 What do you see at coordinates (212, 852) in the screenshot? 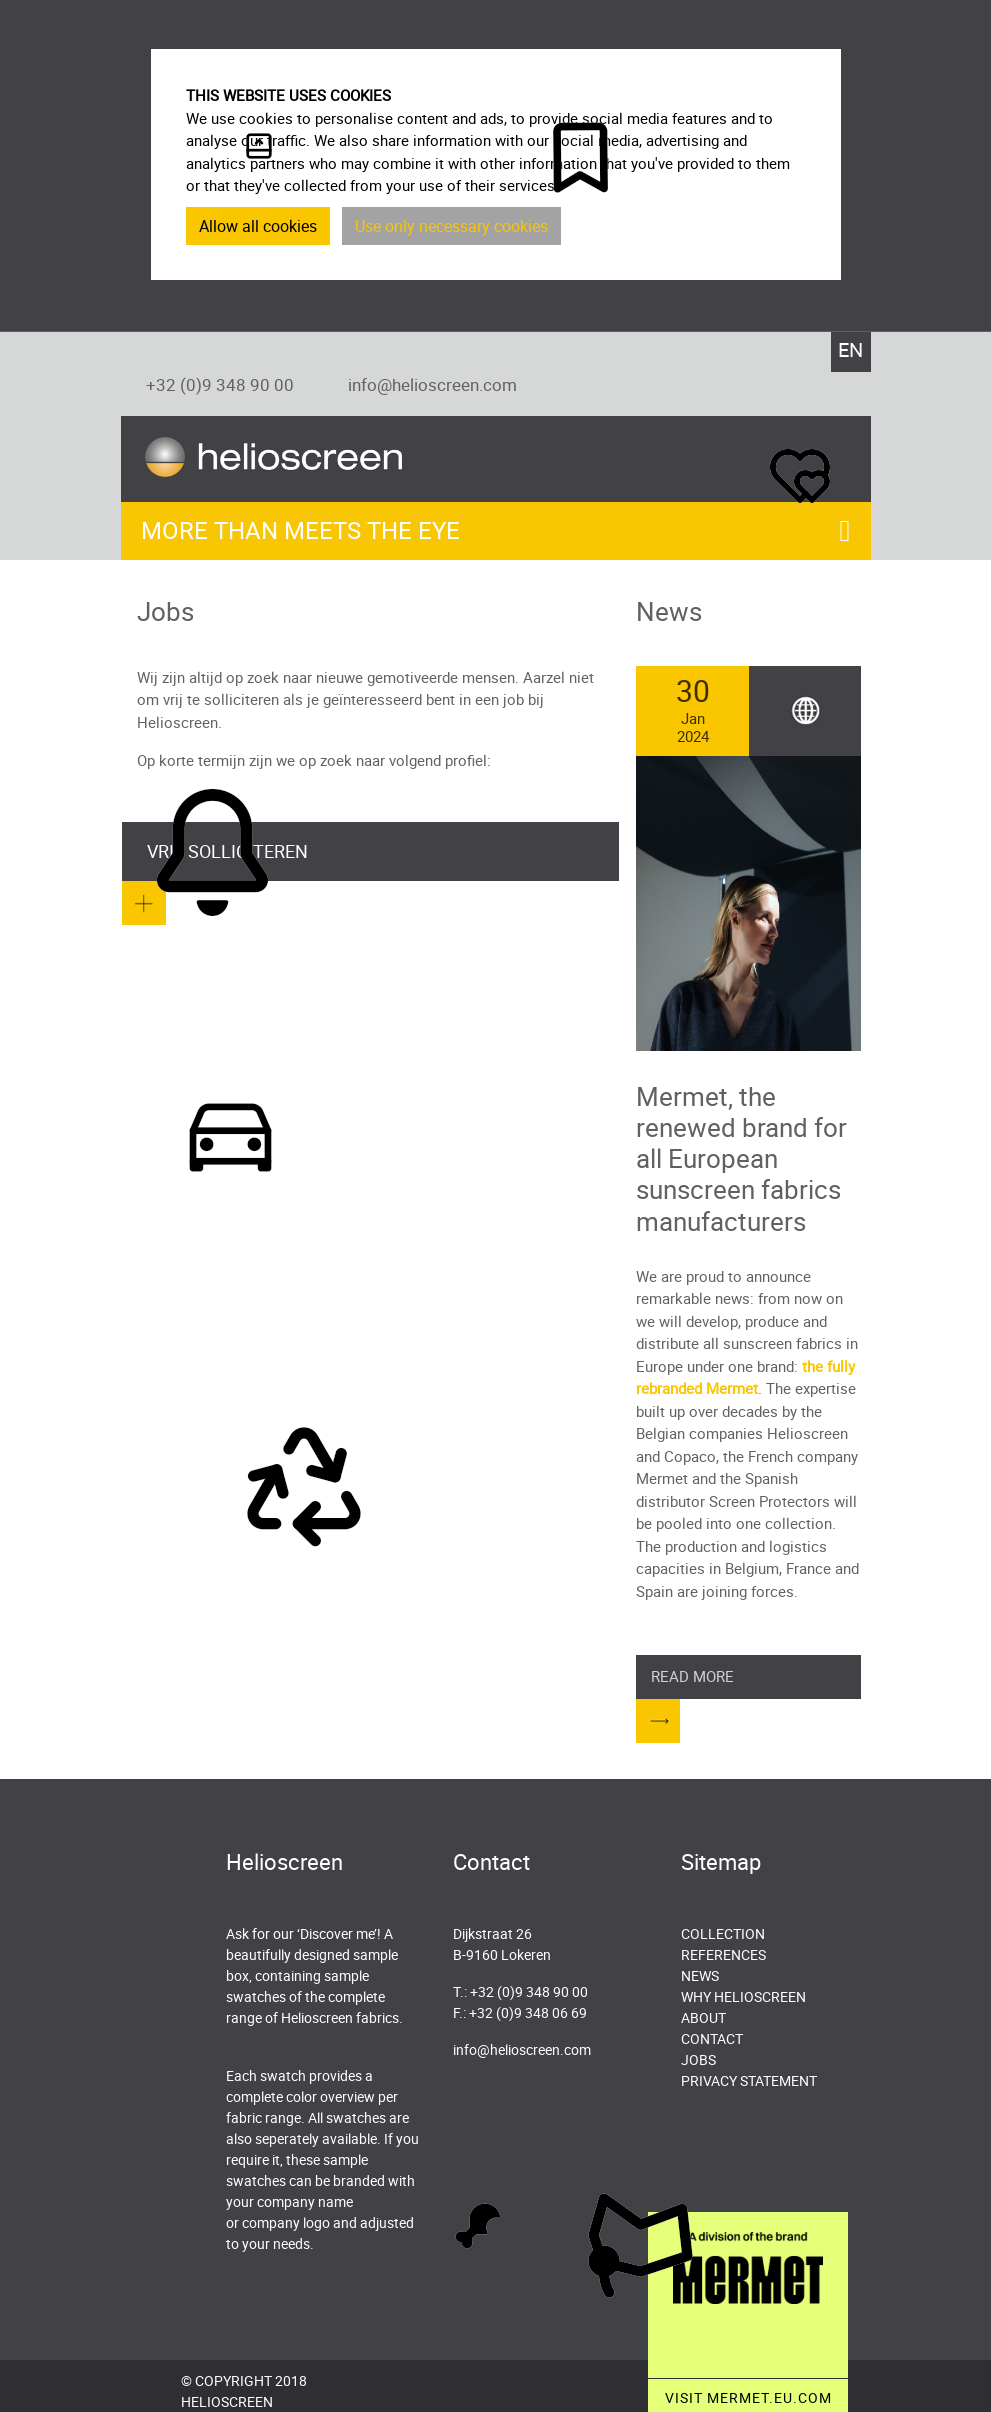
I see `view notifications` at bounding box center [212, 852].